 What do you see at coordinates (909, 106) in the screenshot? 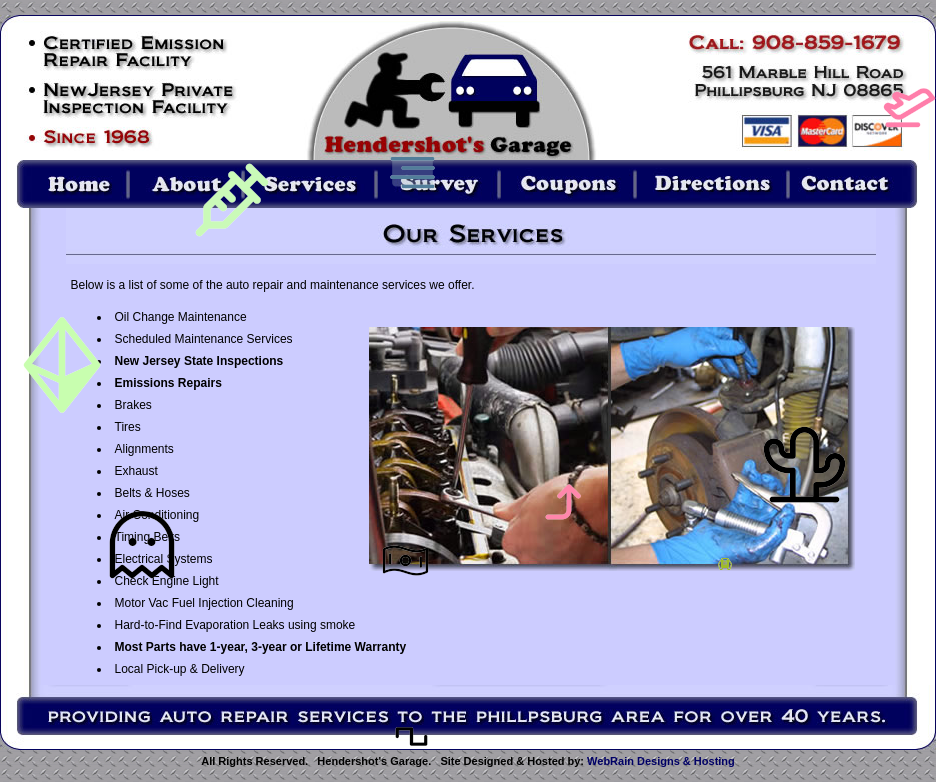
I see `departing flight status indicator` at bounding box center [909, 106].